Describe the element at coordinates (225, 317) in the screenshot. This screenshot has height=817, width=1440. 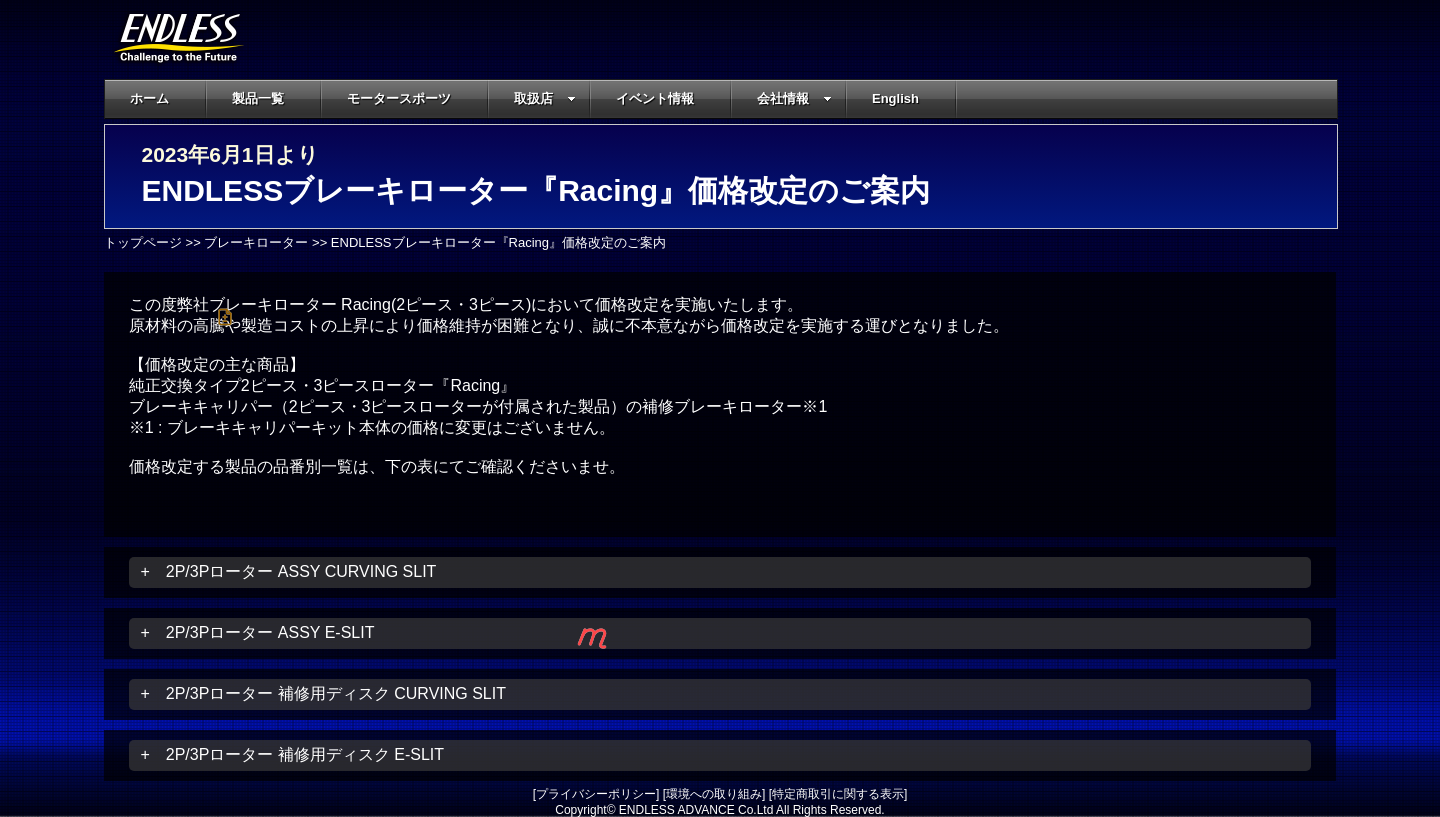
I see `view file differences or changes` at that location.